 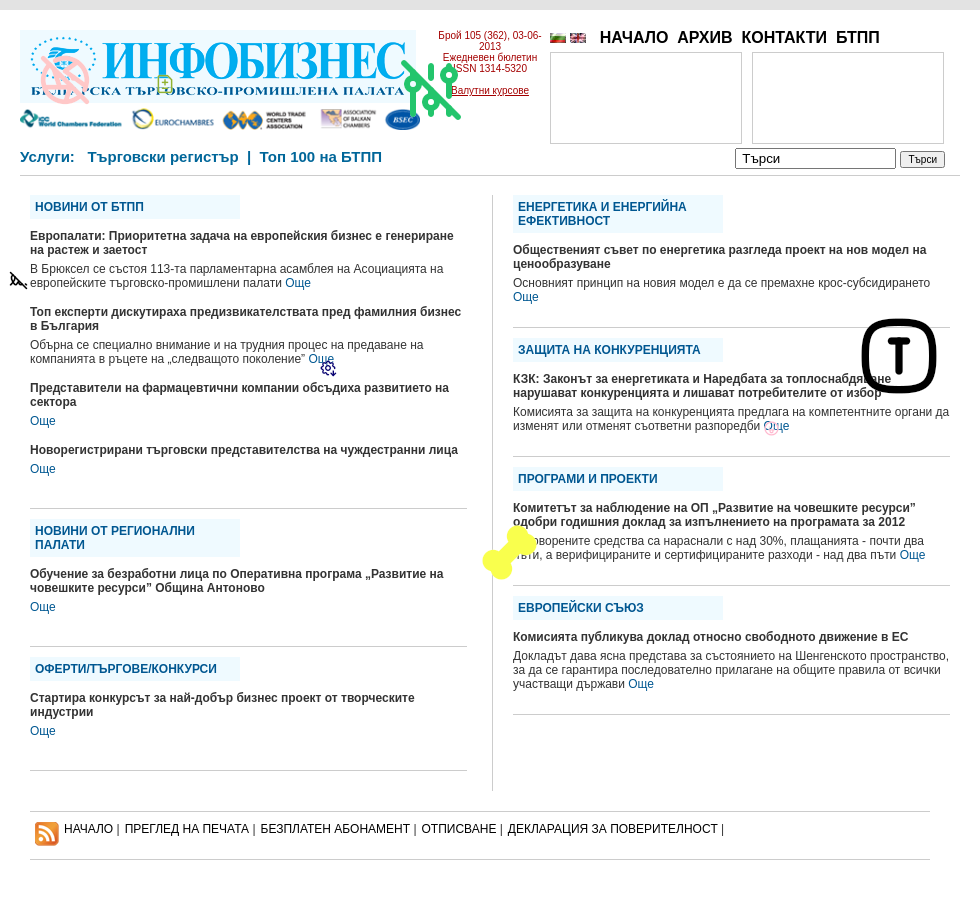 I want to click on text formatting or typography options, so click(x=899, y=356).